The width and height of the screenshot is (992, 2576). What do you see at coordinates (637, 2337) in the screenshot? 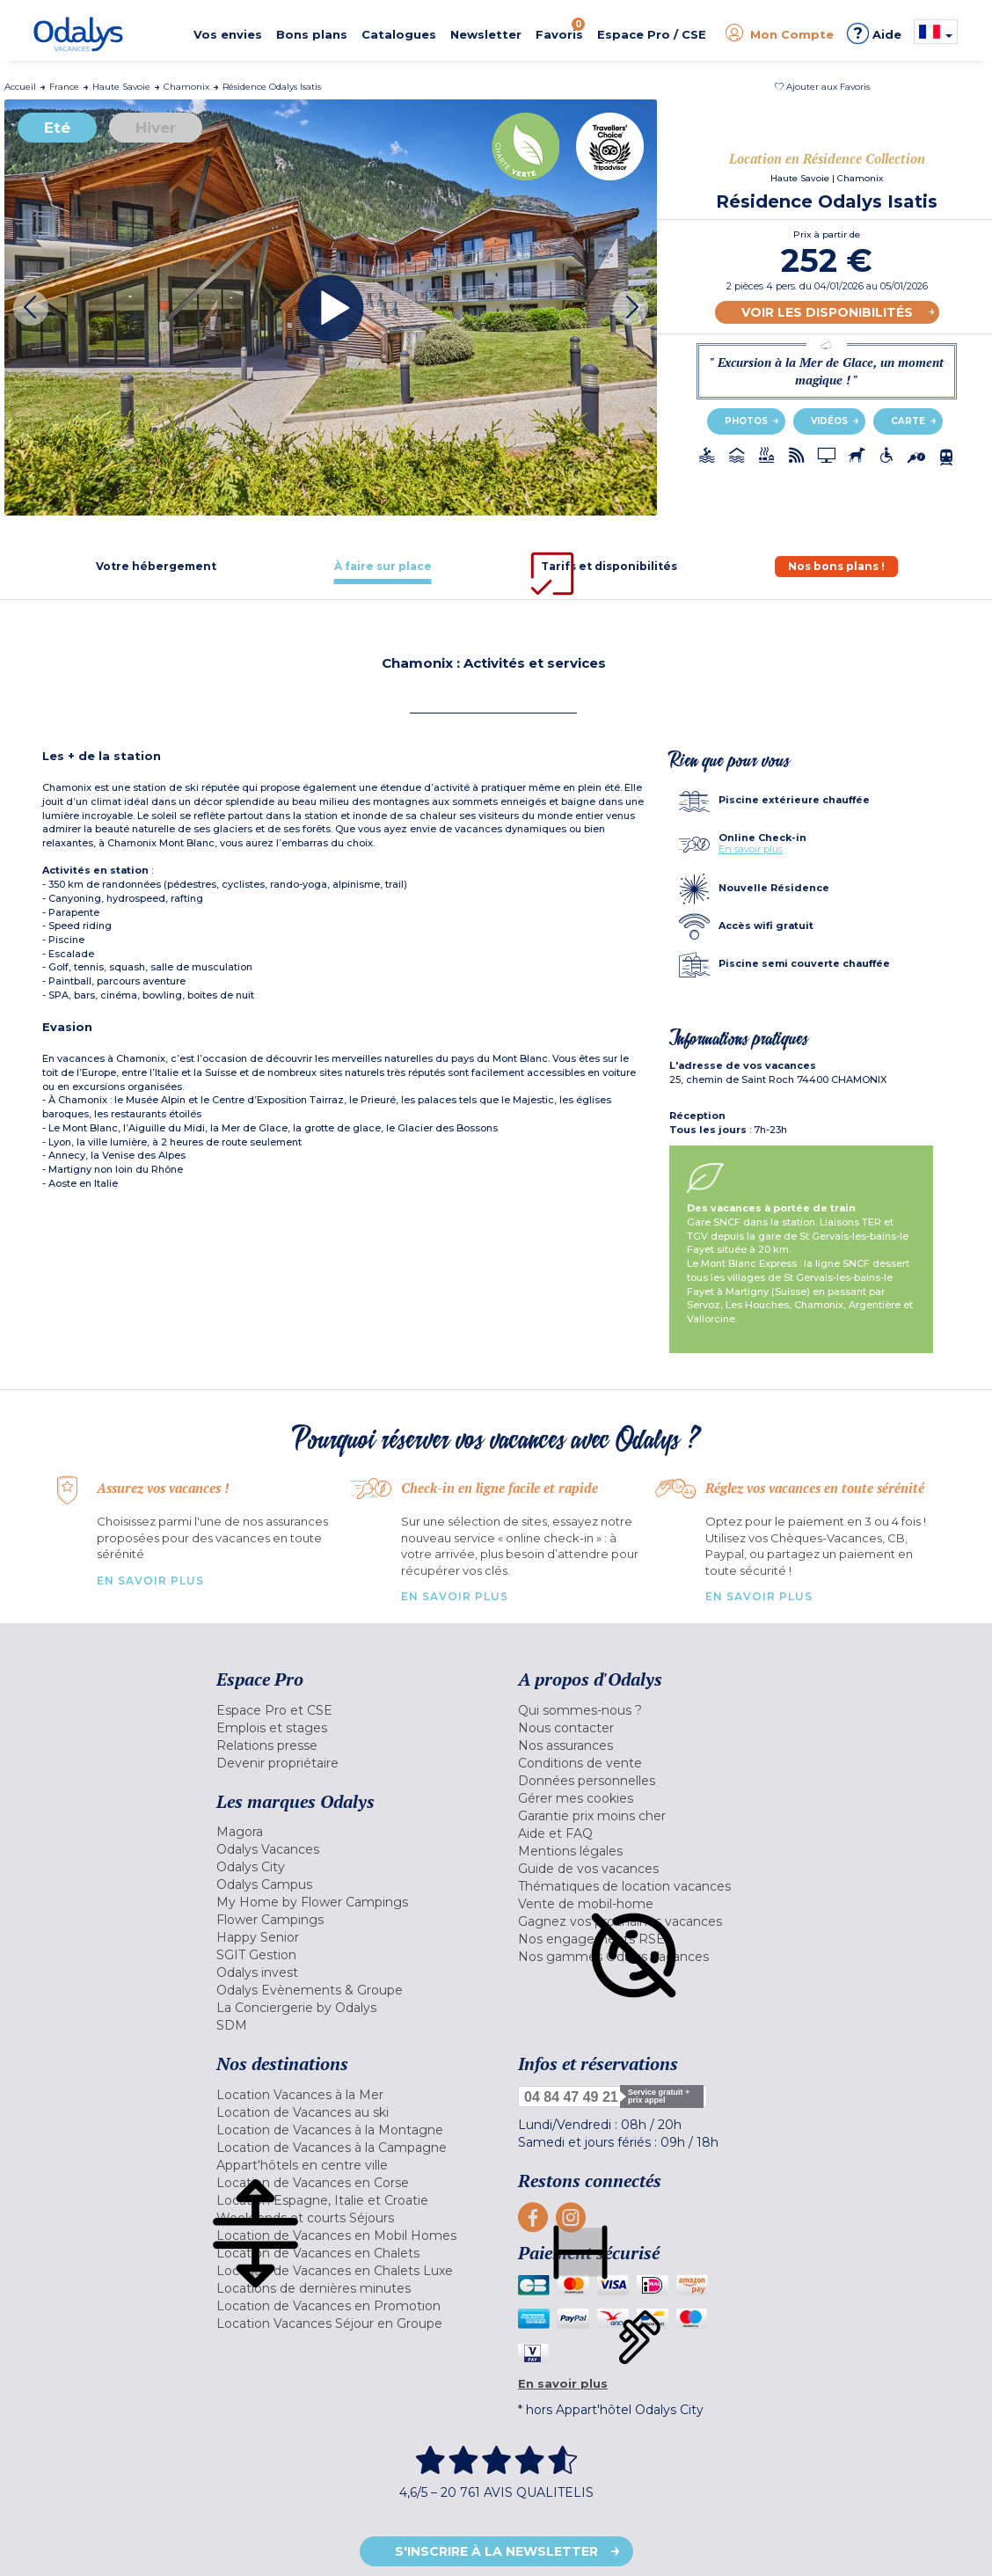
I see `access plumbing or maintenance tools` at bounding box center [637, 2337].